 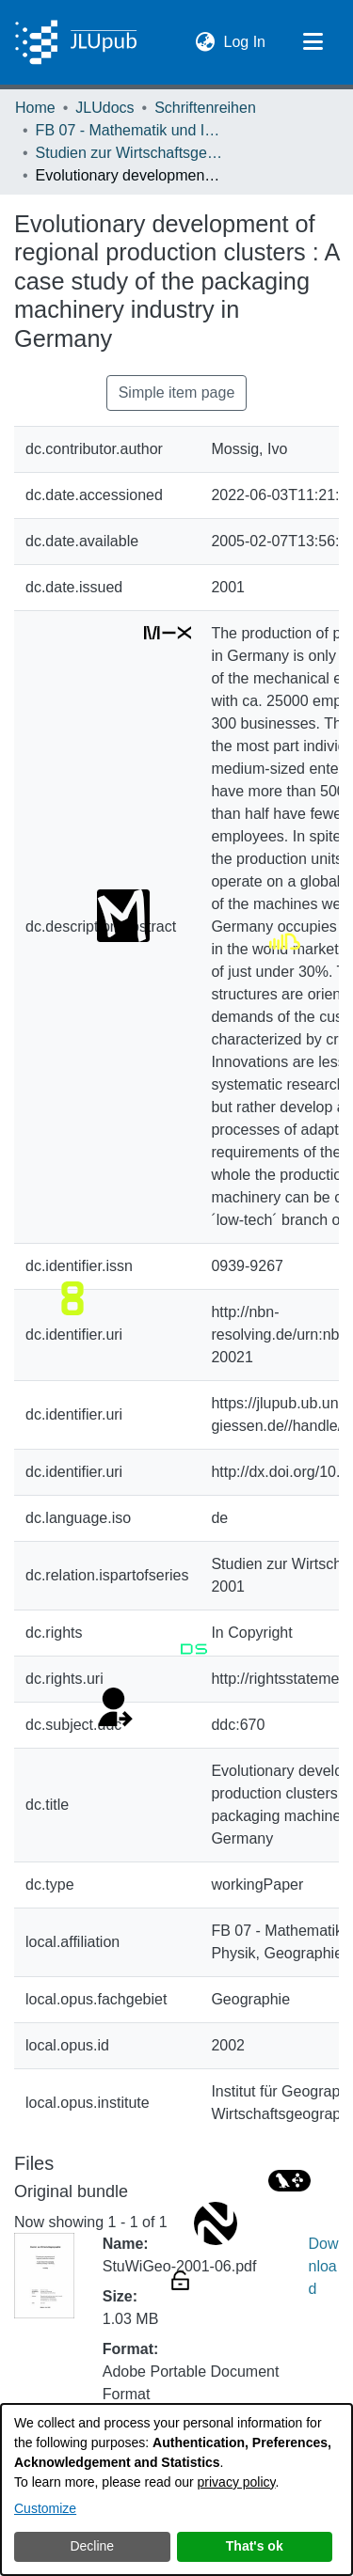 What do you see at coordinates (194, 1649) in the screenshot?
I see `DataStax company logo` at bounding box center [194, 1649].